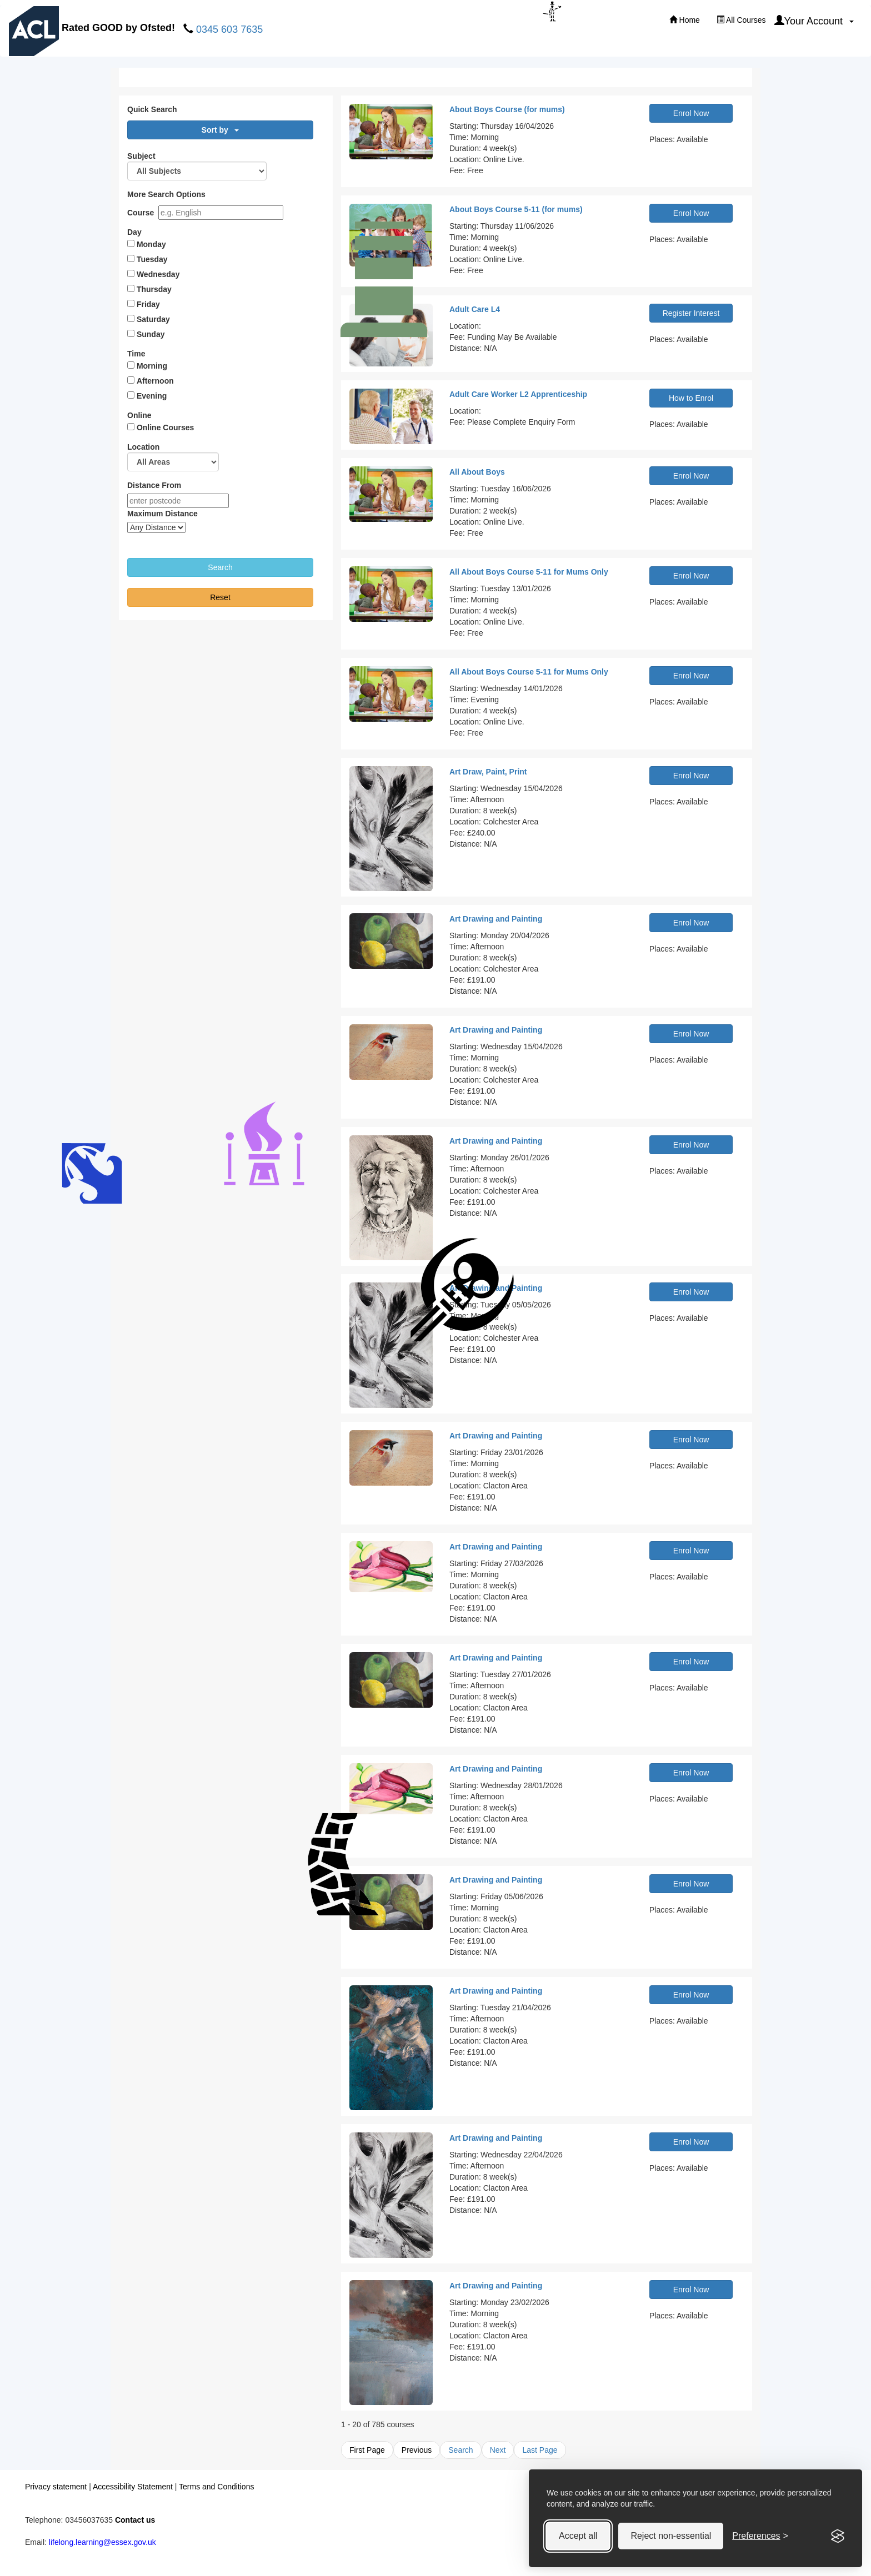 This screenshot has width=871, height=2576. I want to click on activate fire breath ability, so click(92, 1173).